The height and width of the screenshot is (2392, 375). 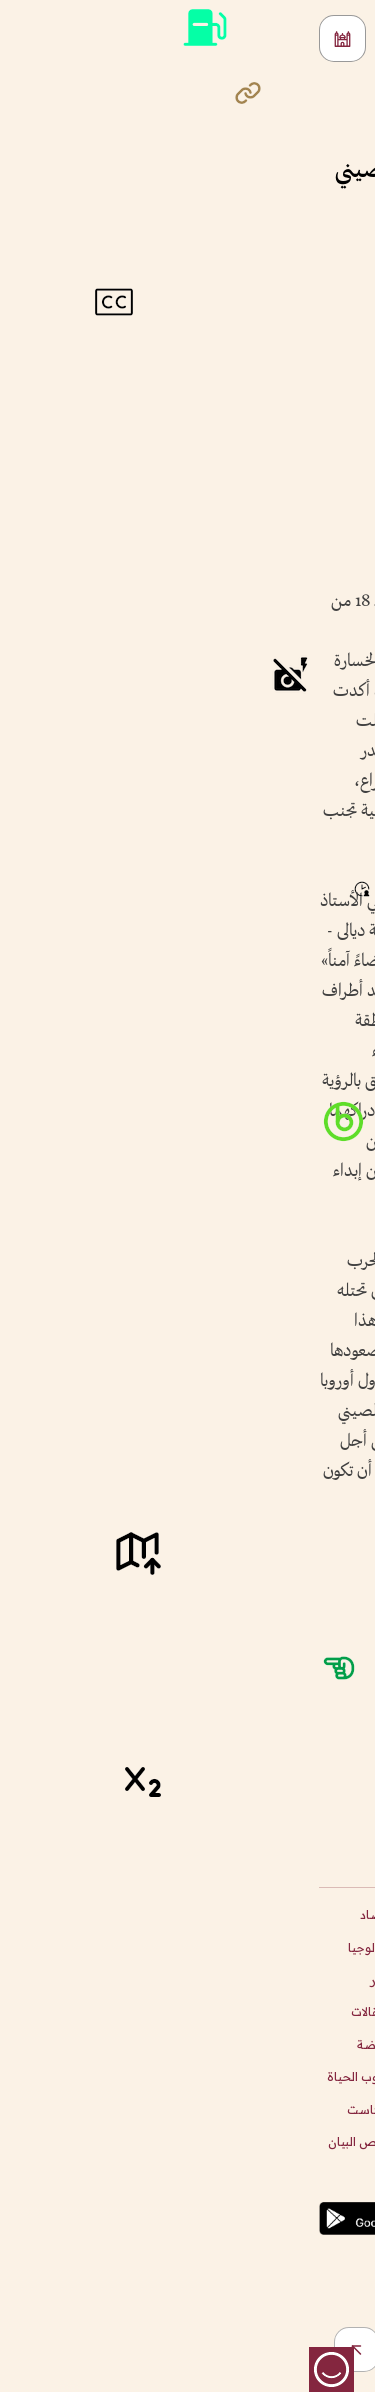 I want to click on format text as subscript, so click(x=141, y=1779).